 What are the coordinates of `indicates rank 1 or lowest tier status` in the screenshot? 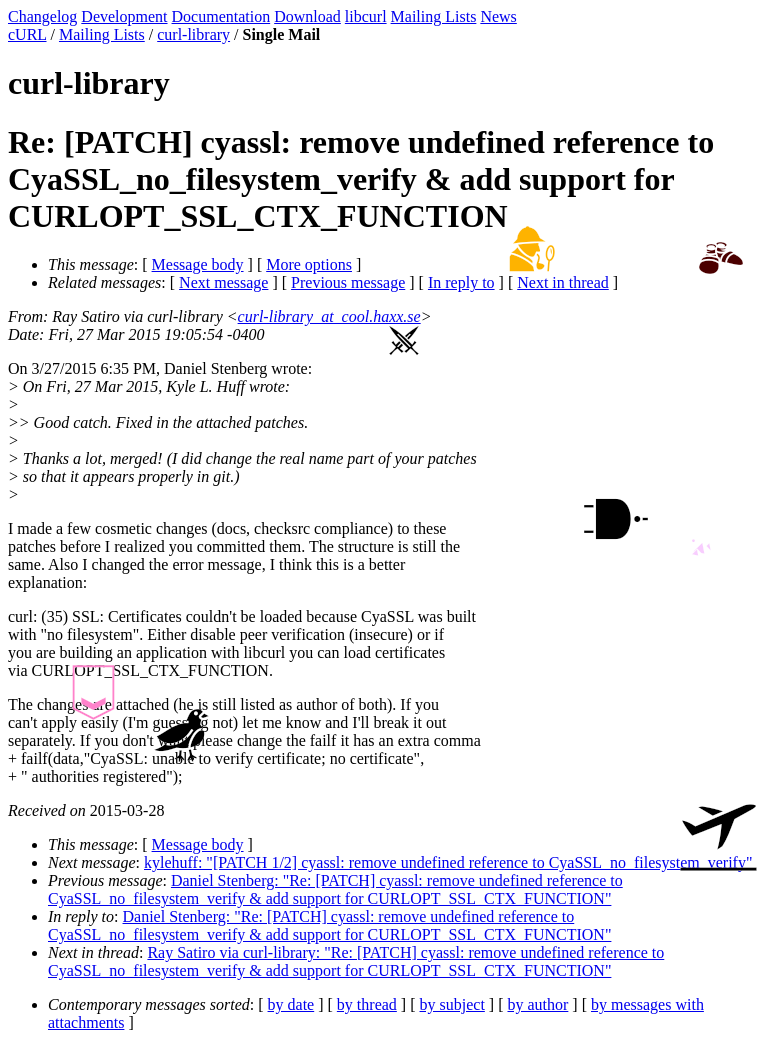 It's located at (93, 692).